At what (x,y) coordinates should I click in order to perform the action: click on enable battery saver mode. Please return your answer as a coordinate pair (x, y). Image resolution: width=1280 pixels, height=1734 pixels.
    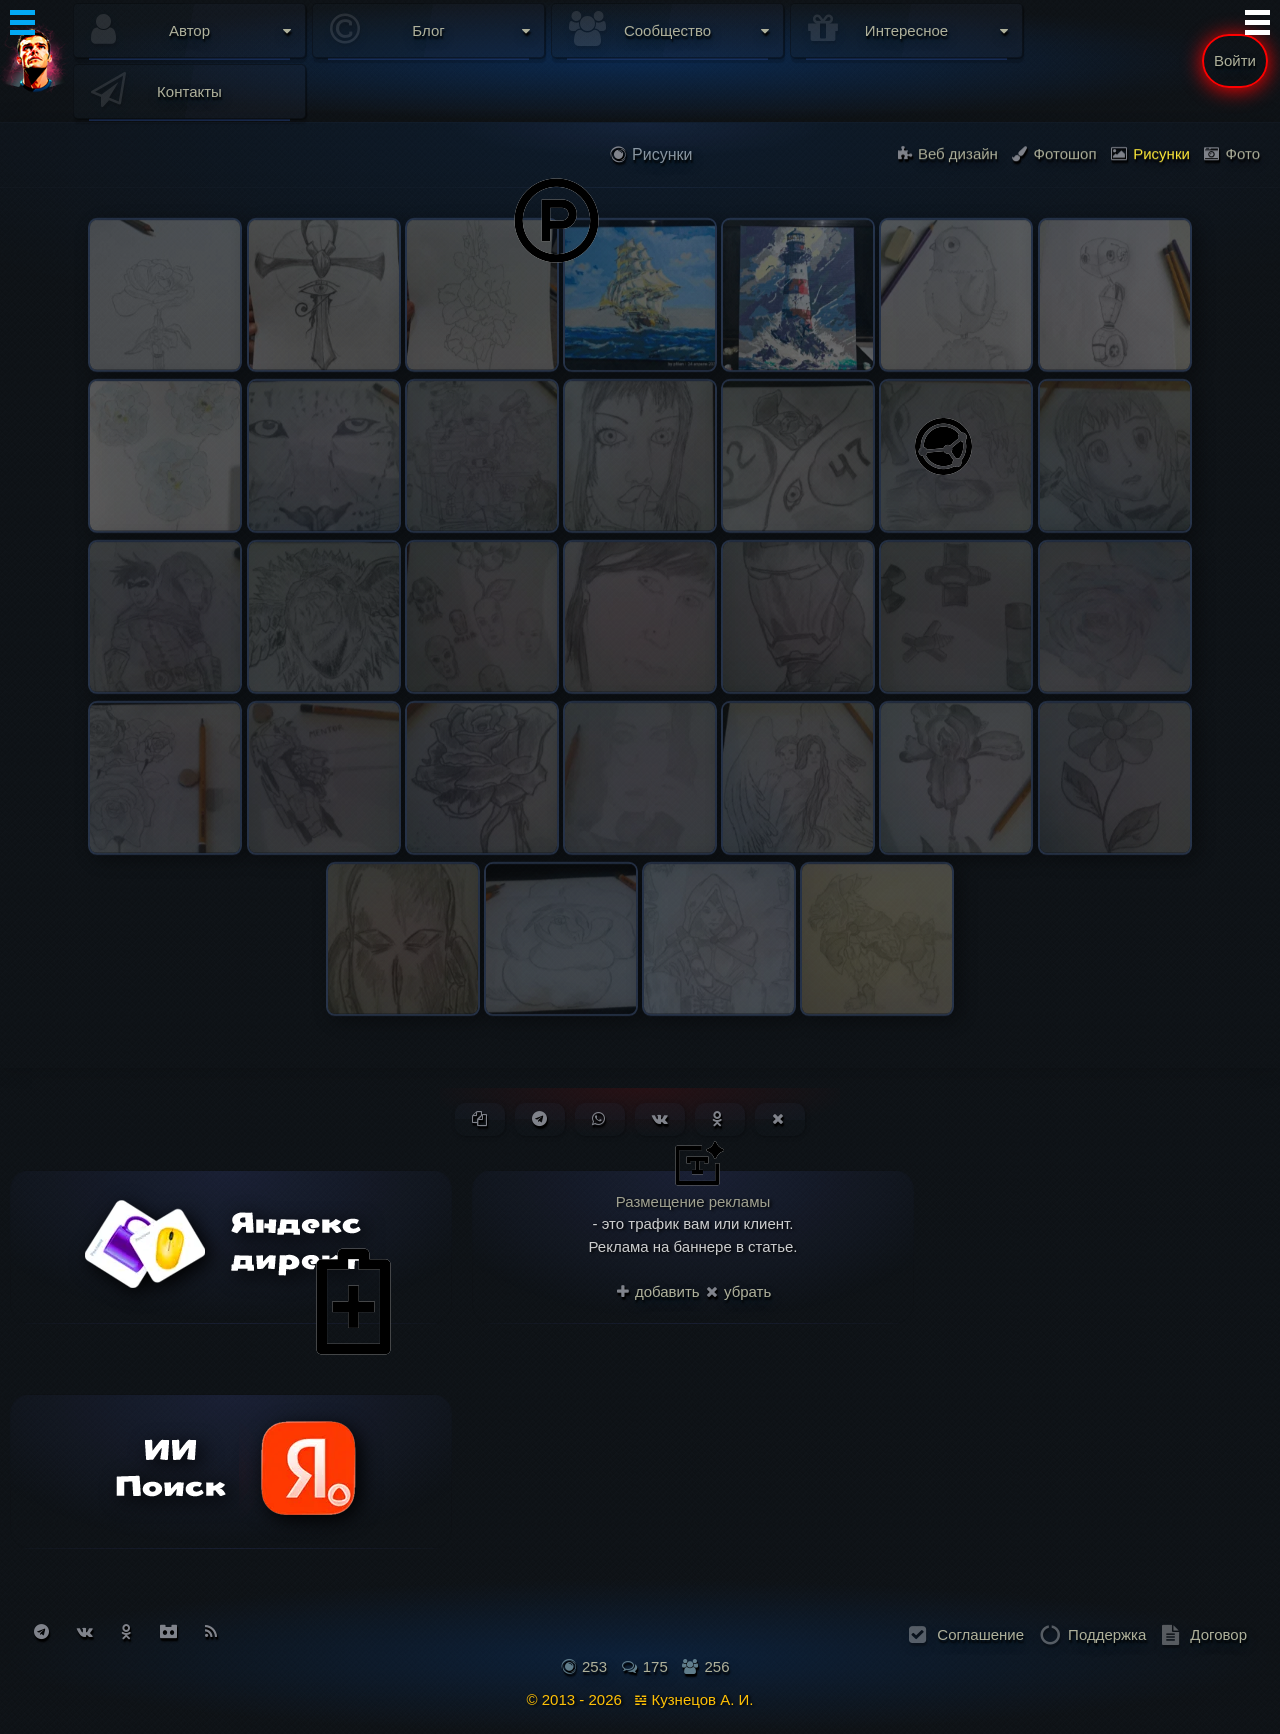
    Looking at the image, I should click on (353, 1301).